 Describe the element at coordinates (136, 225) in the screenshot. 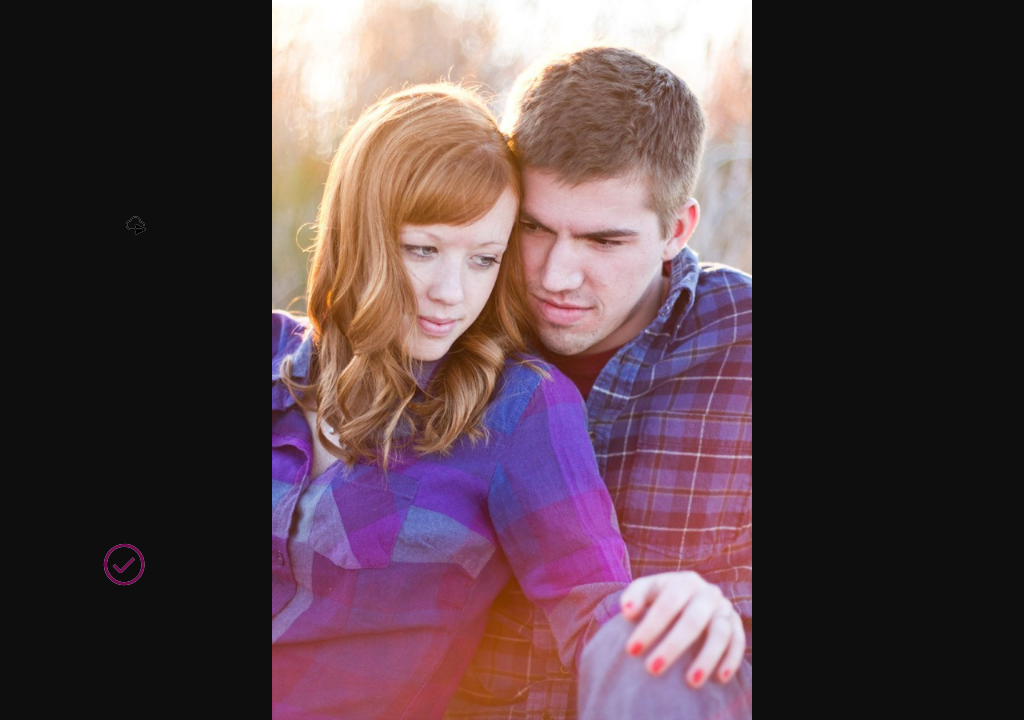

I see `send to remote agent or cloud service` at that location.